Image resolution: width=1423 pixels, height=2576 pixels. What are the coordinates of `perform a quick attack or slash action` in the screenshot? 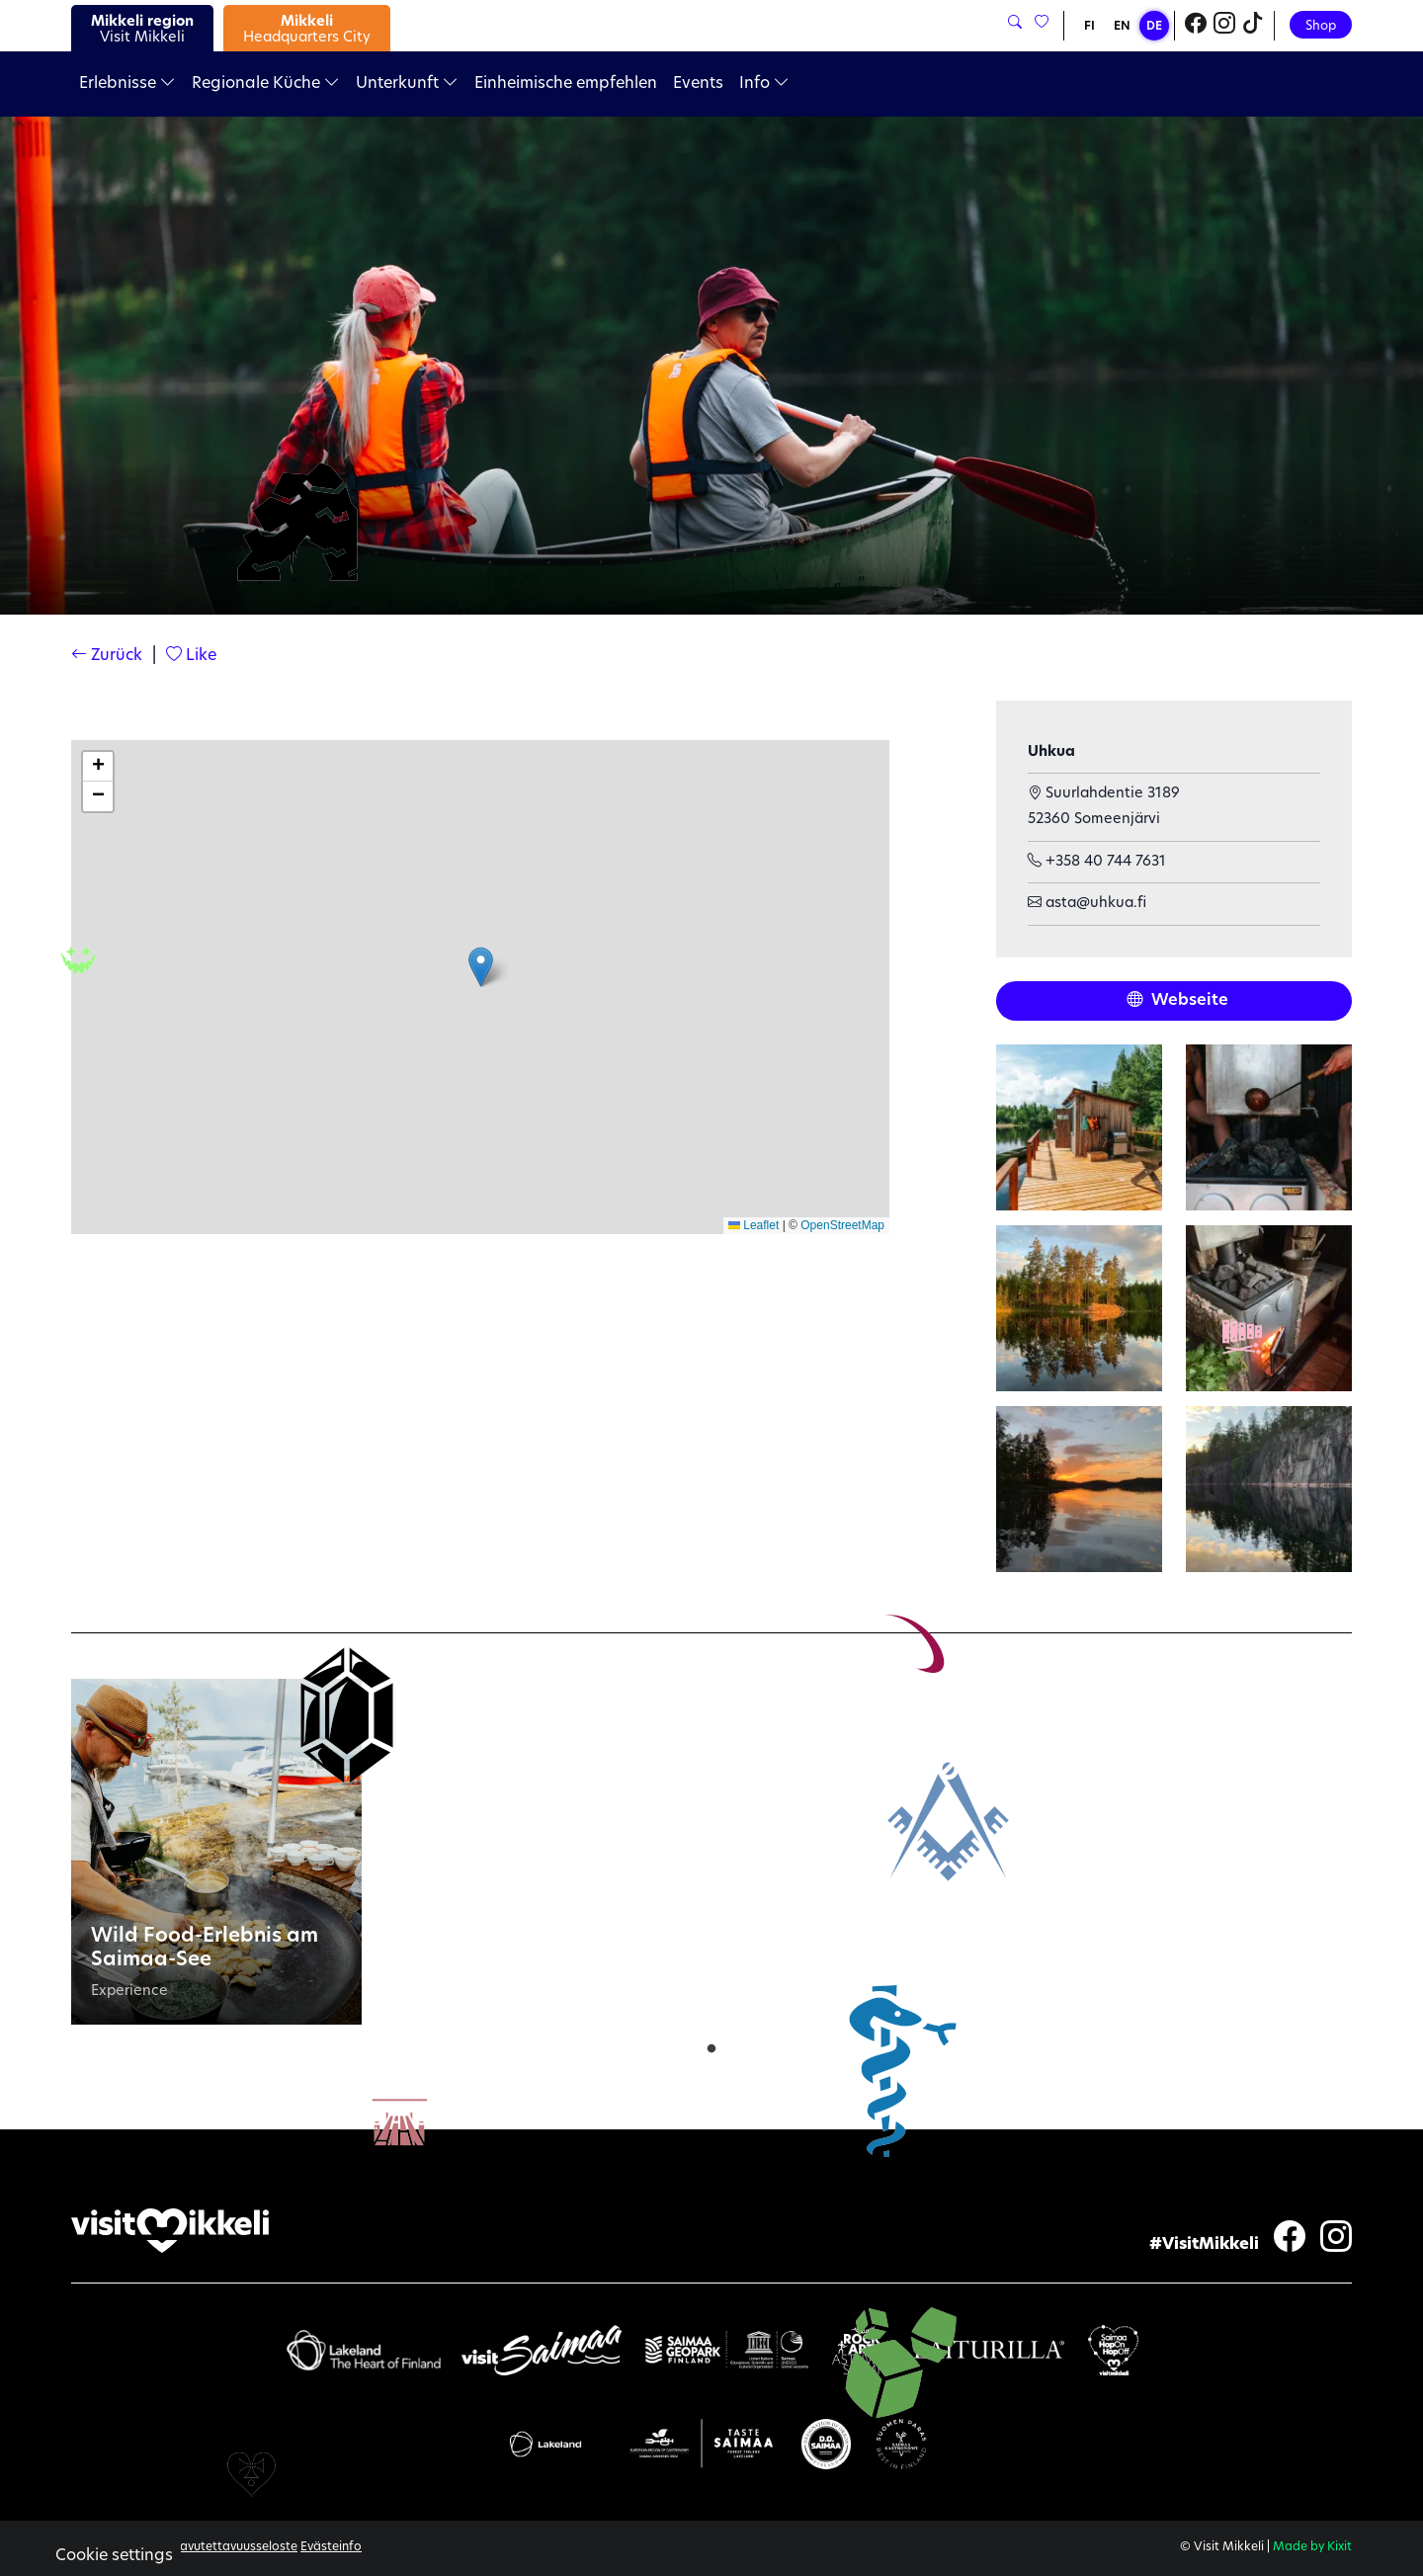 It's located at (914, 1644).